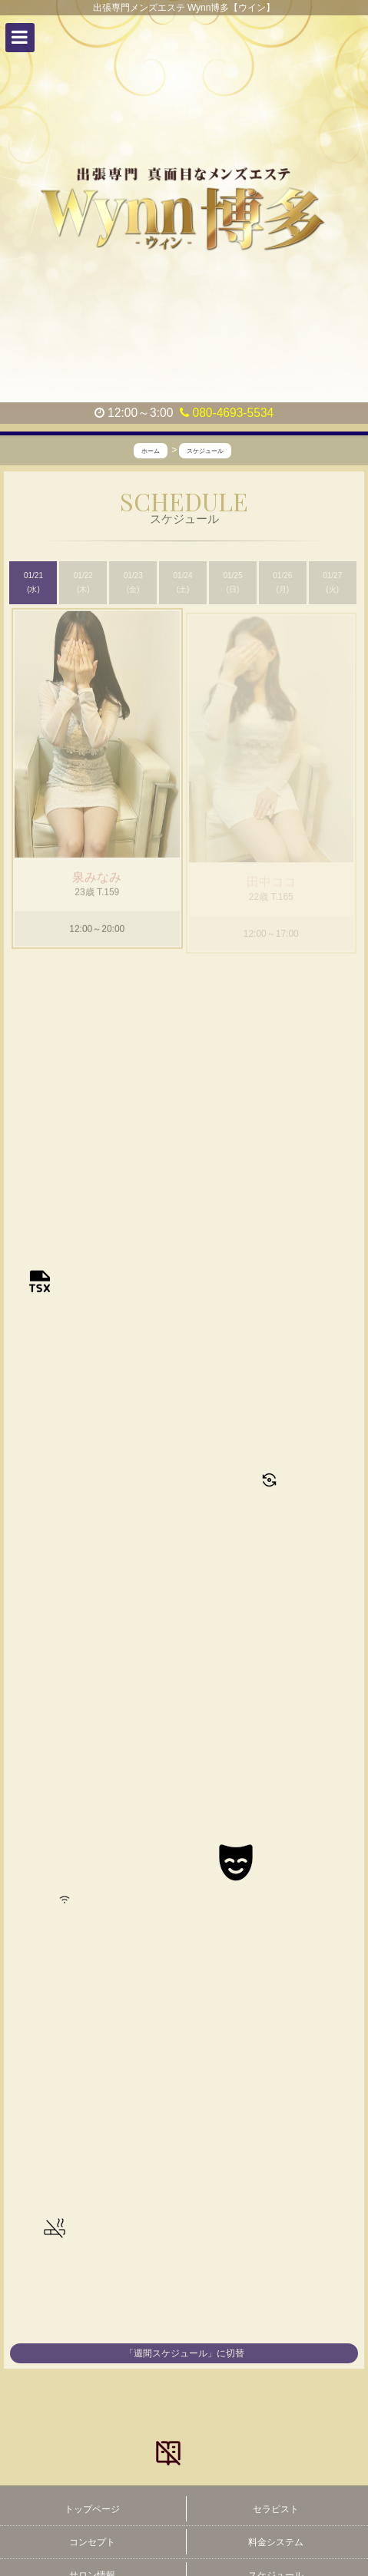  I want to click on open a TypeScript JSX file, so click(40, 1282).